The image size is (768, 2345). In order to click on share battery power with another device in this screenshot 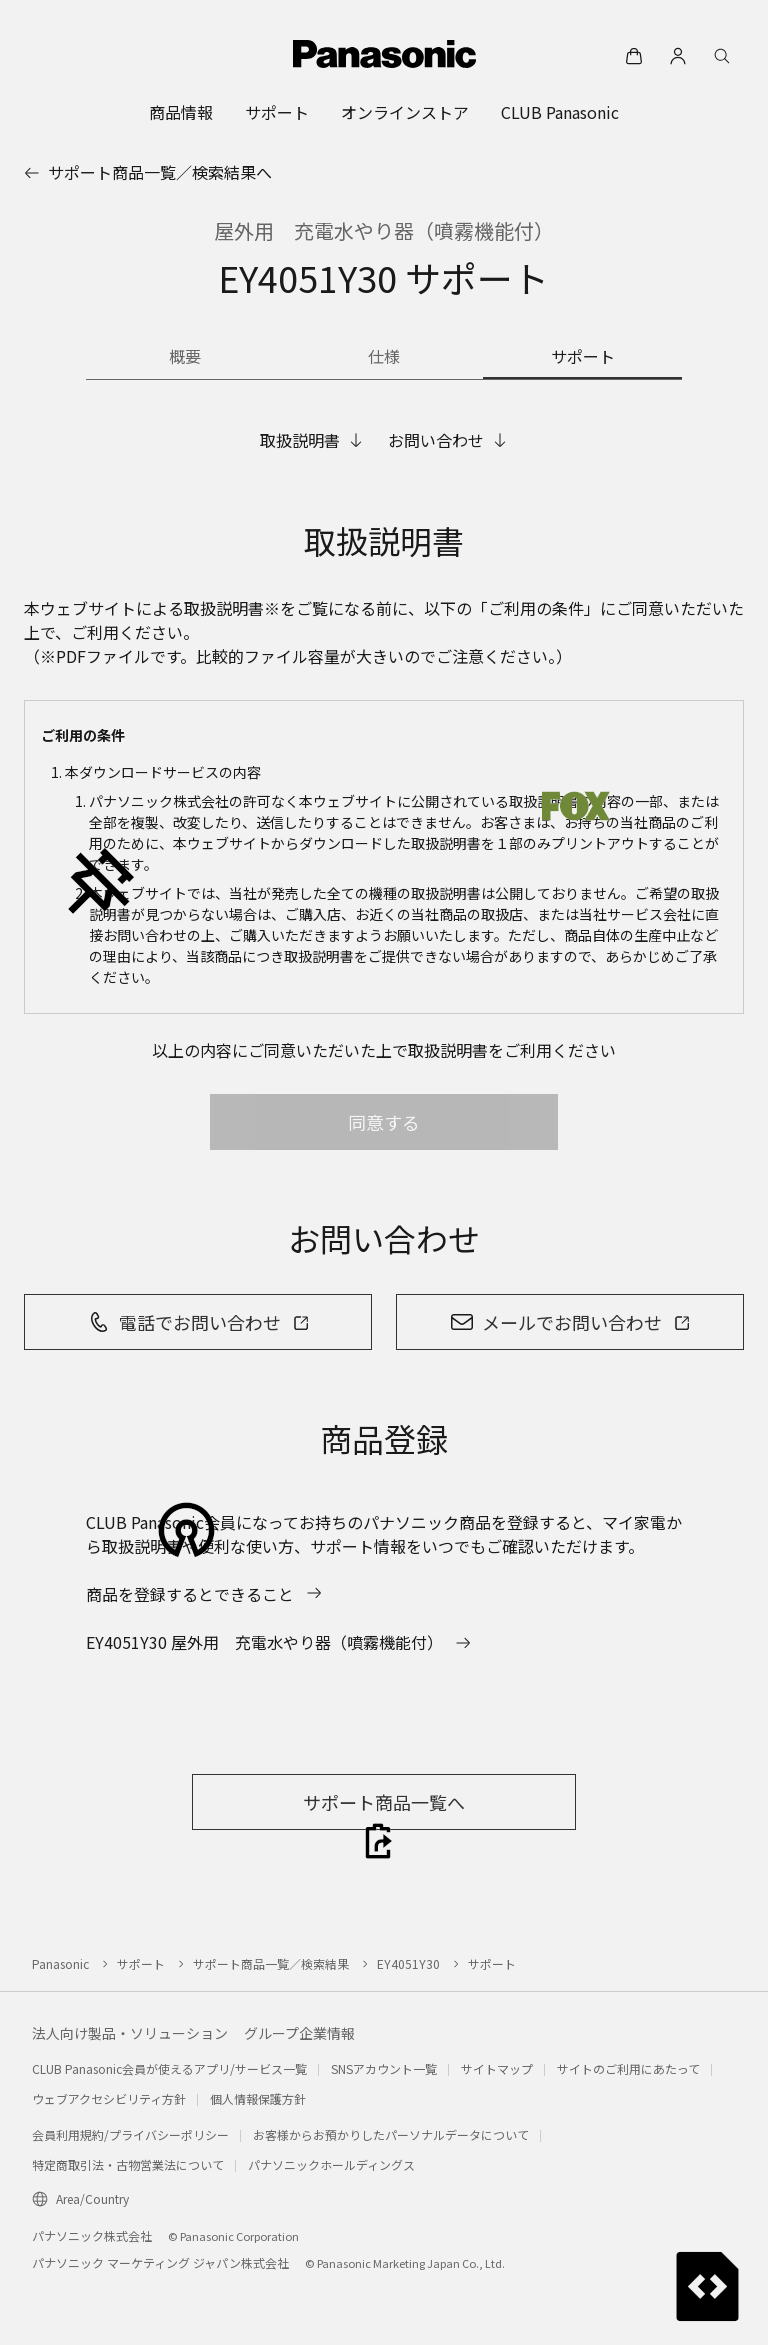, I will do `click(378, 1841)`.